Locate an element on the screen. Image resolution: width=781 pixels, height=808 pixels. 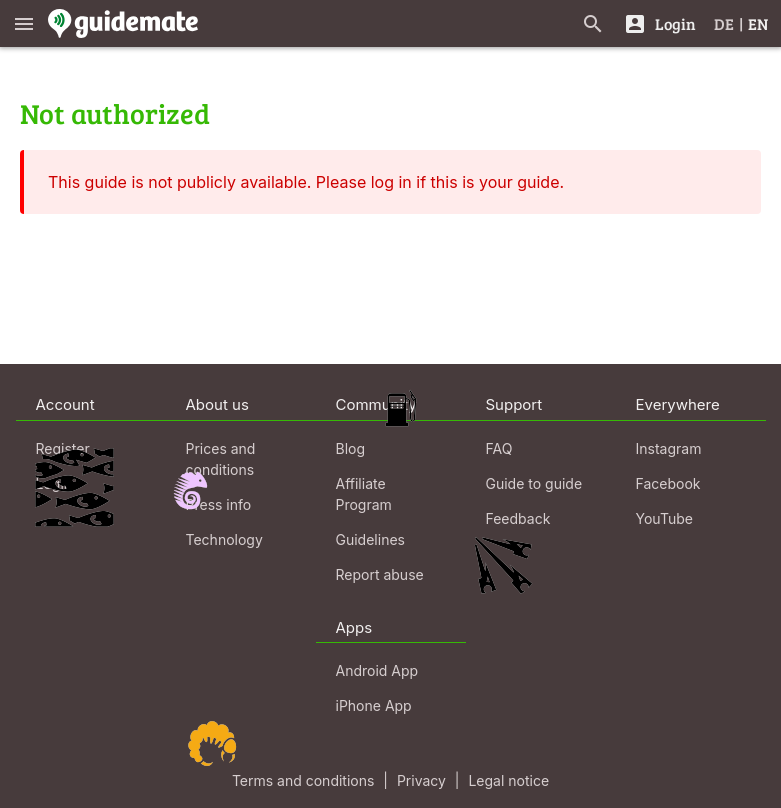
activate multi-shot or spread attack ability is located at coordinates (503, 565).